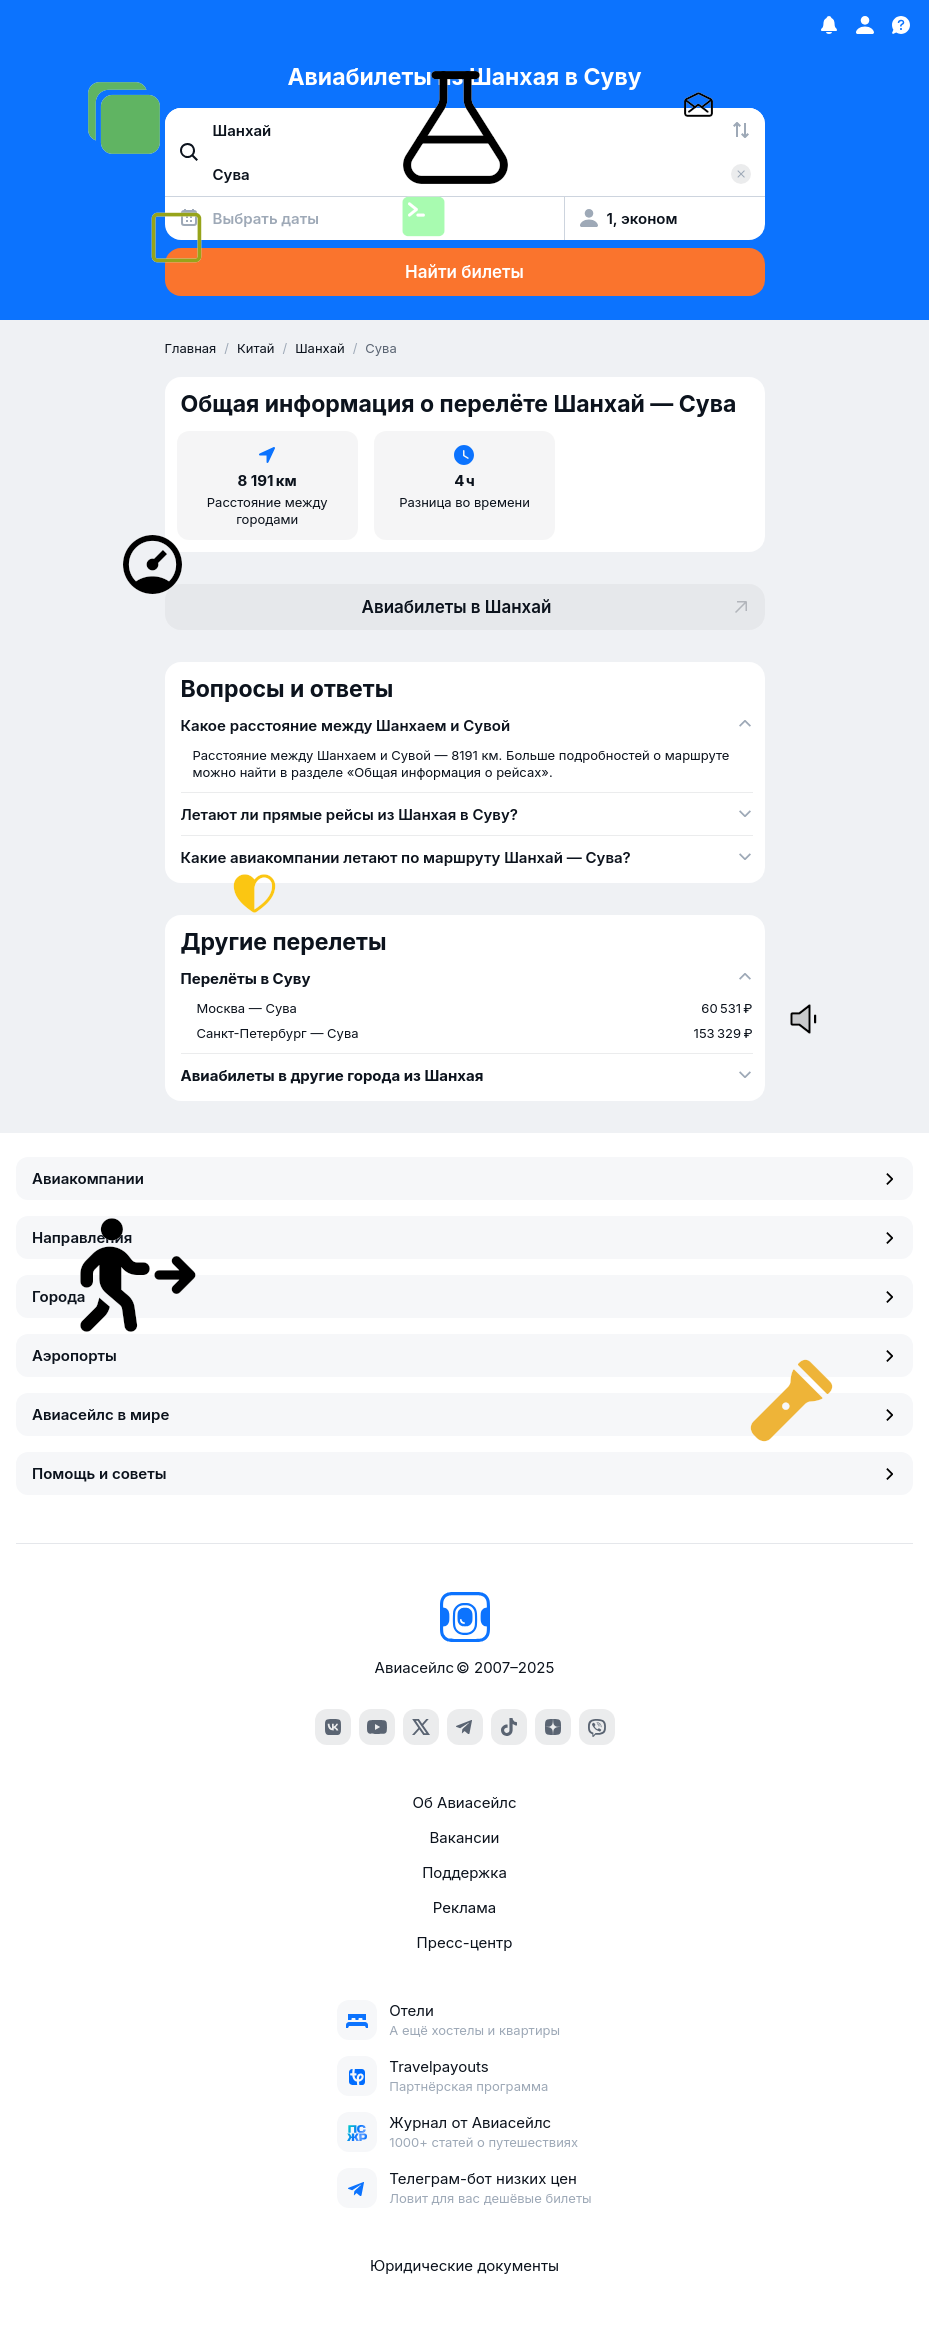  Describe the element at coordinates (254, 893) in the screenshot. I see `indicates partial like or favorite status` at that location.